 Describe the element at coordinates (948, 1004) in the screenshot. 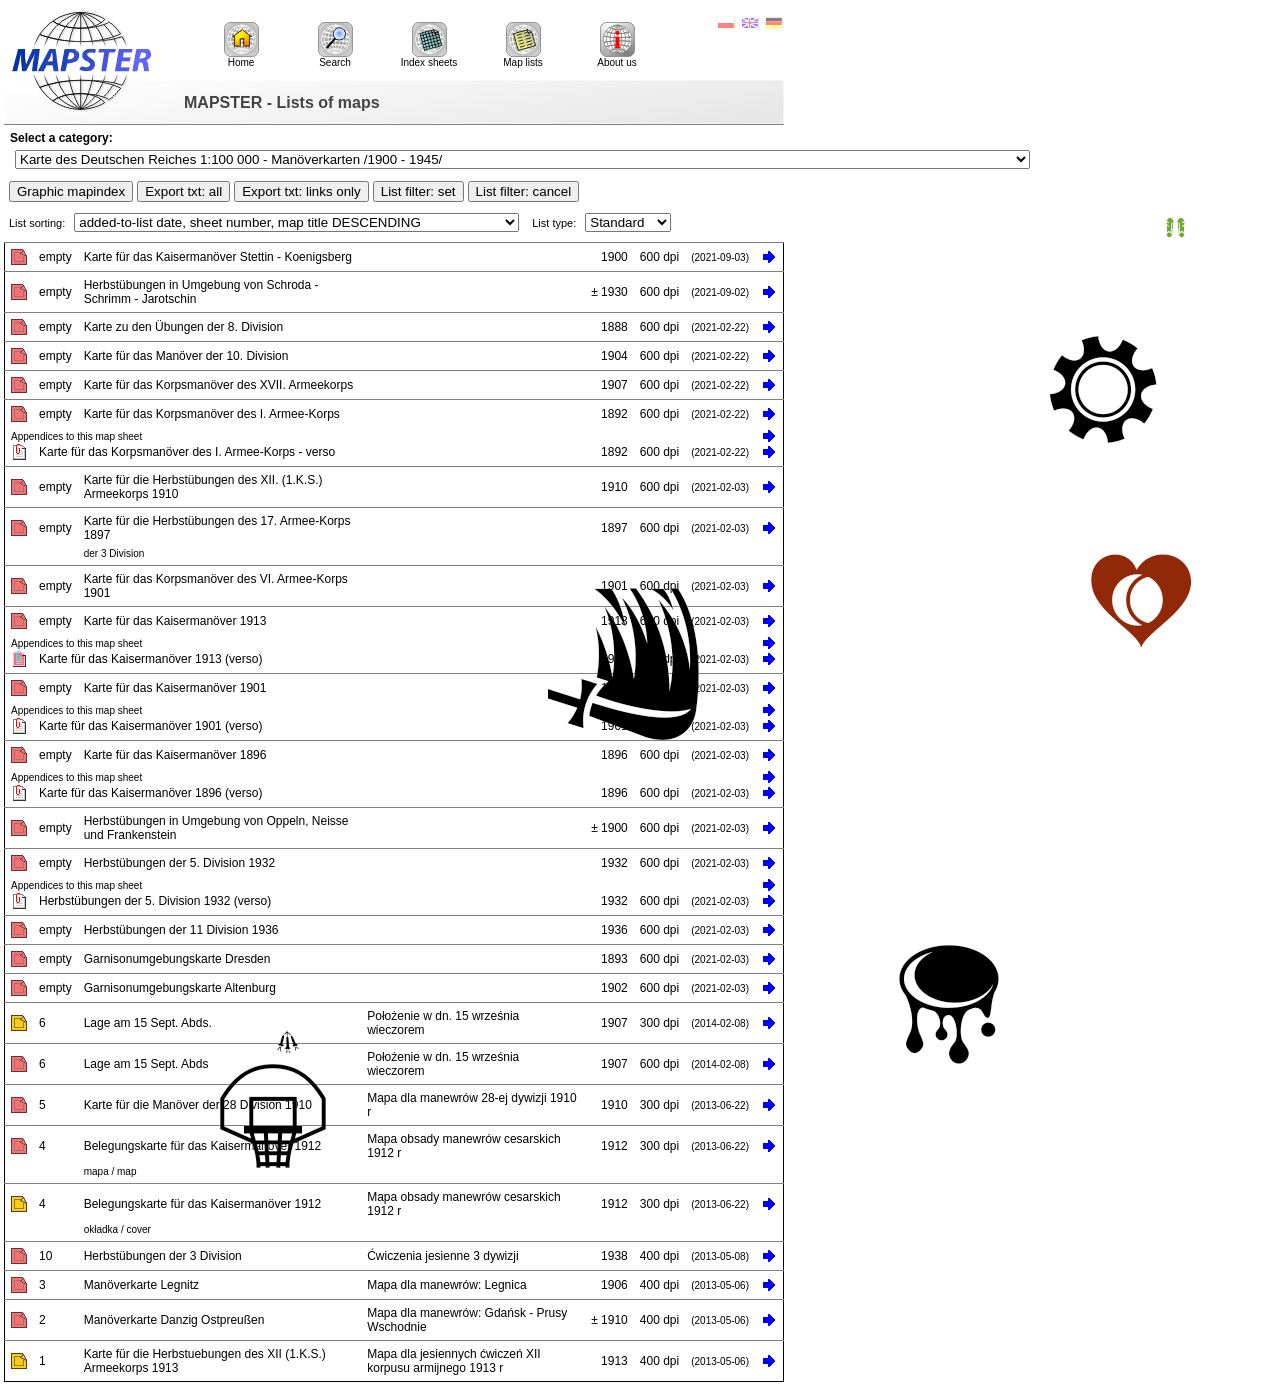

I see `indicates slime or goo element in a game` at that location.